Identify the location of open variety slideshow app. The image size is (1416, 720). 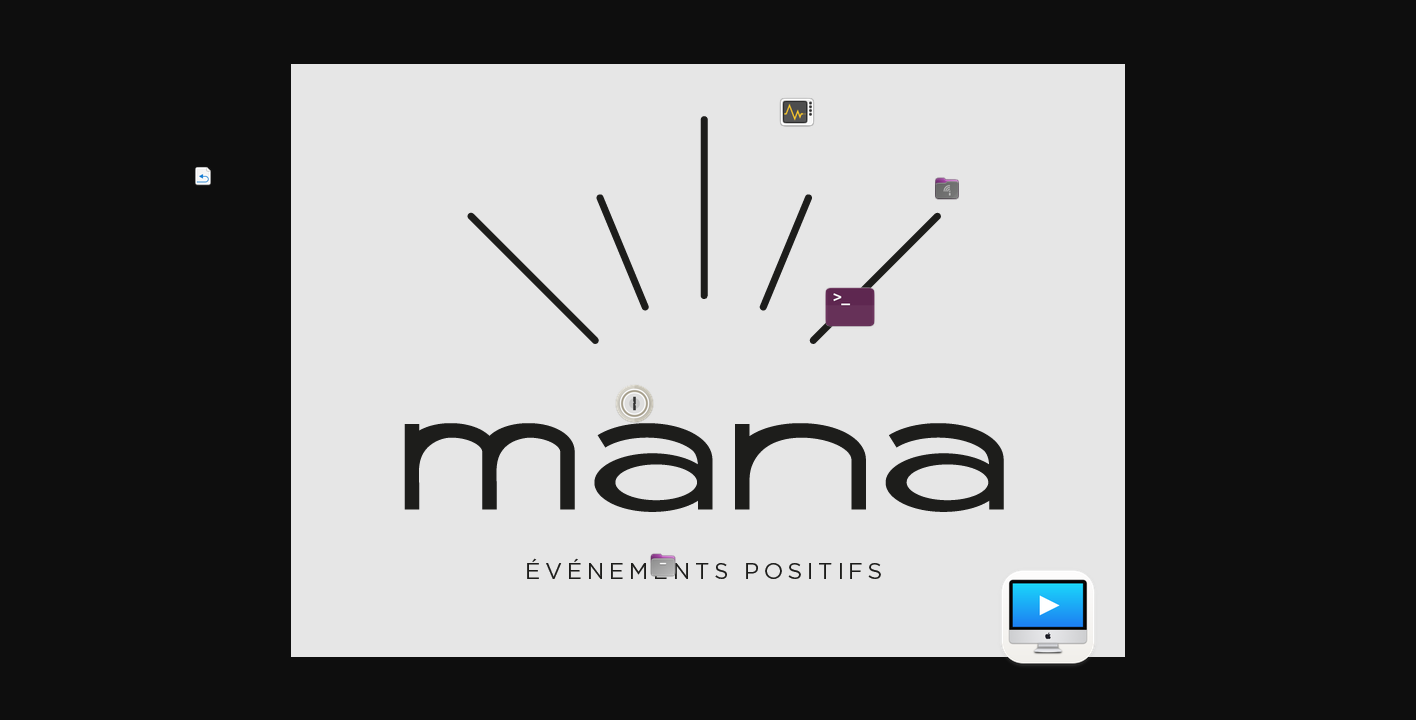
(1048, 617).